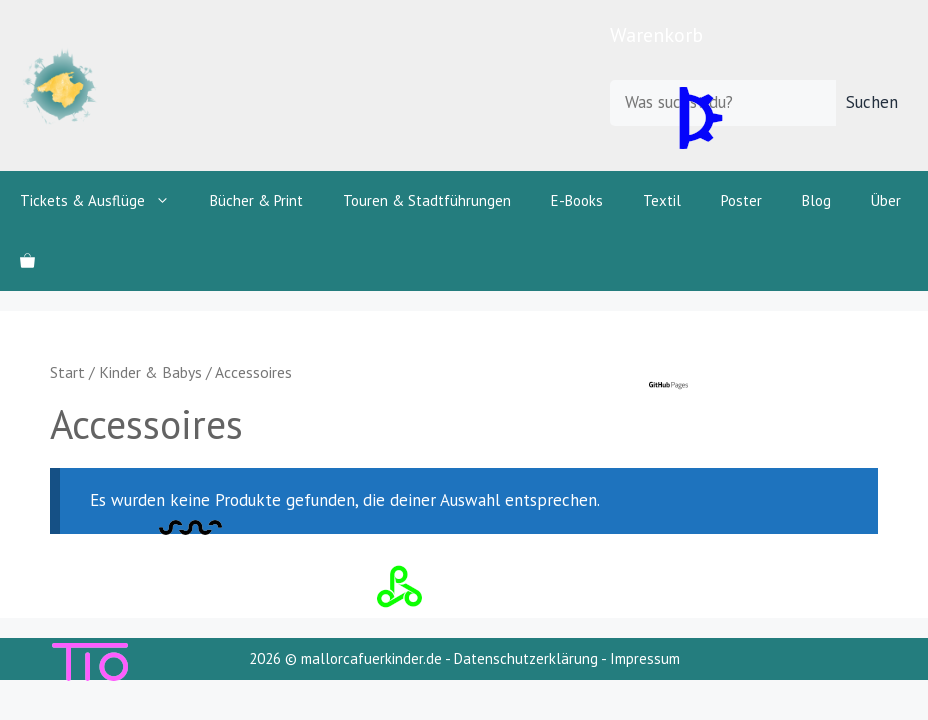 The width and height of the screenshot is (928, 720). Describe the element at coordinates (701, 118) in the screenshot. I see `dlib machine learning library logo` at that location.